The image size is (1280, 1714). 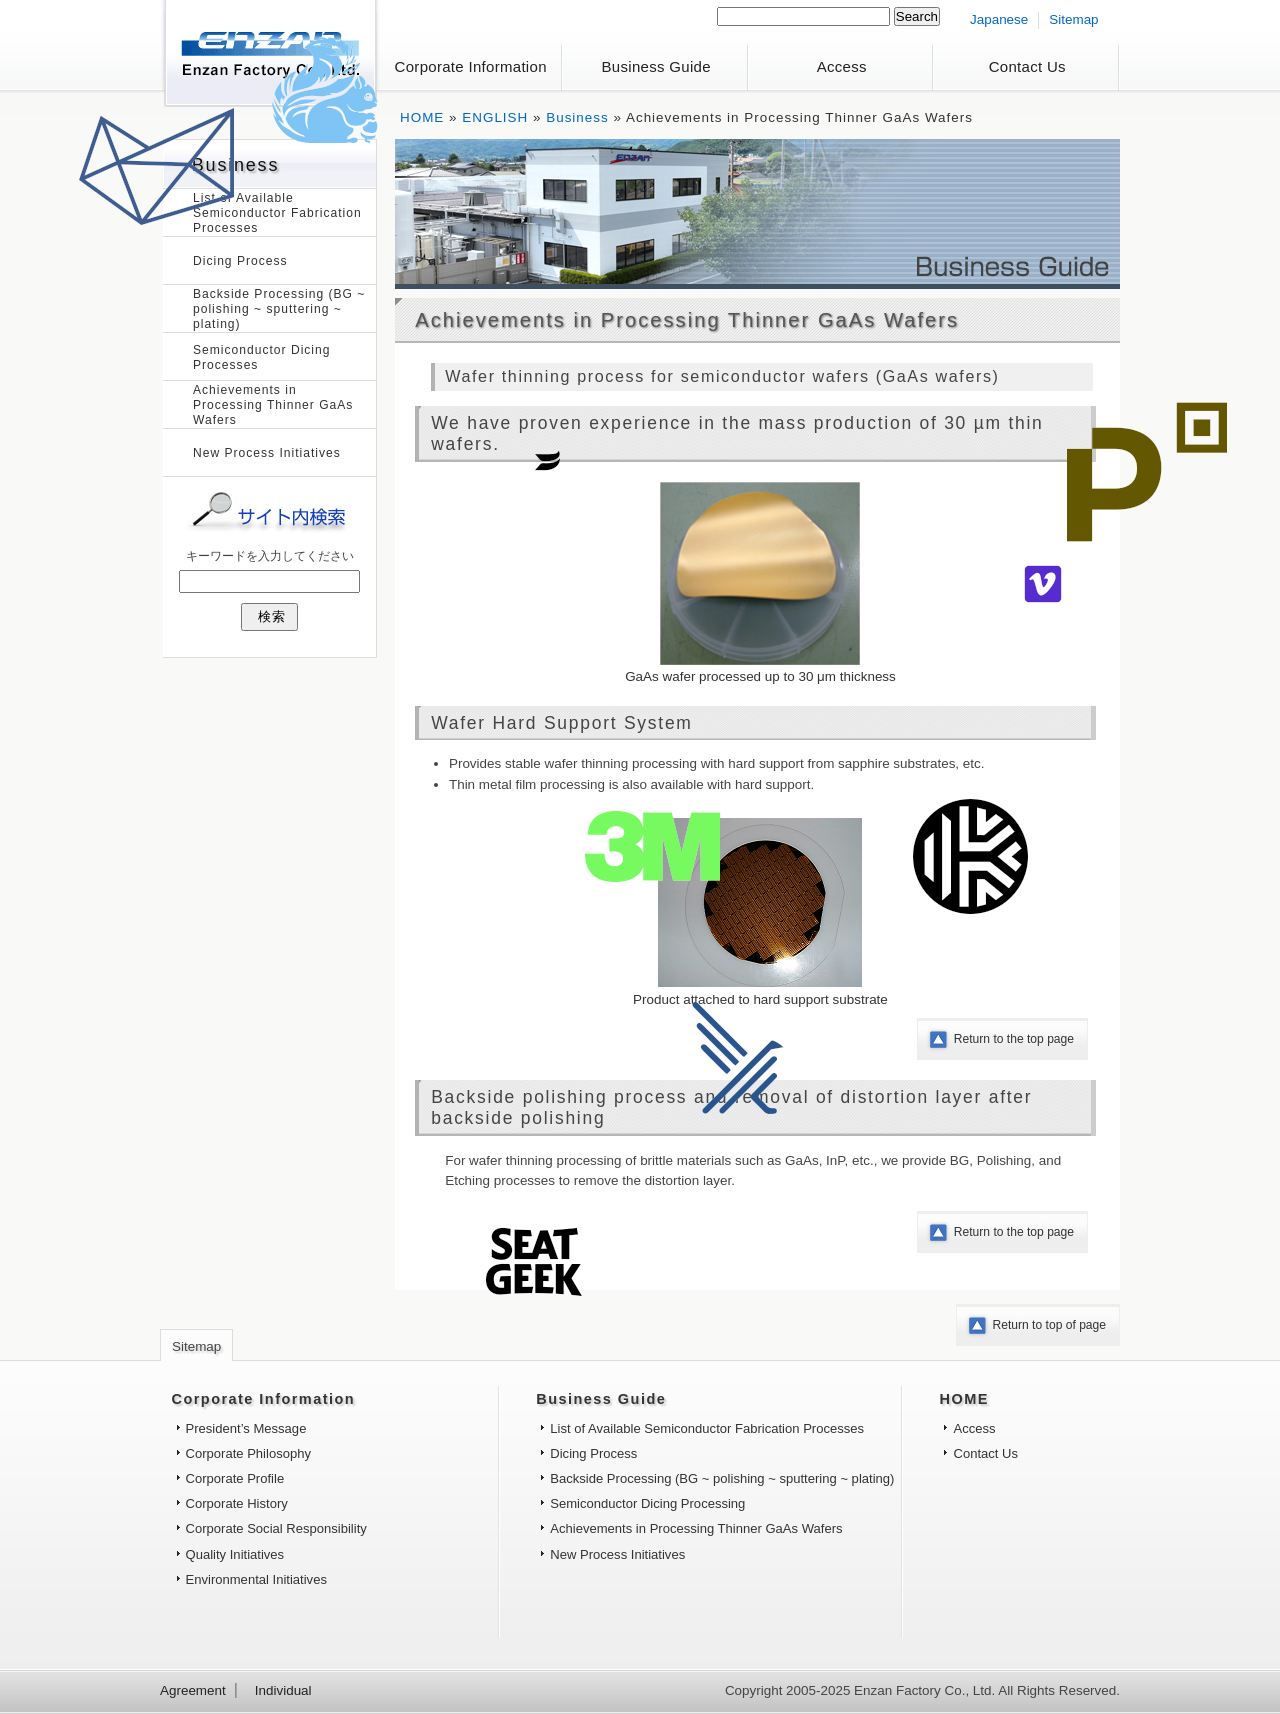 I want to click on open the SeatGeek app, so click(x=534, y=1262).